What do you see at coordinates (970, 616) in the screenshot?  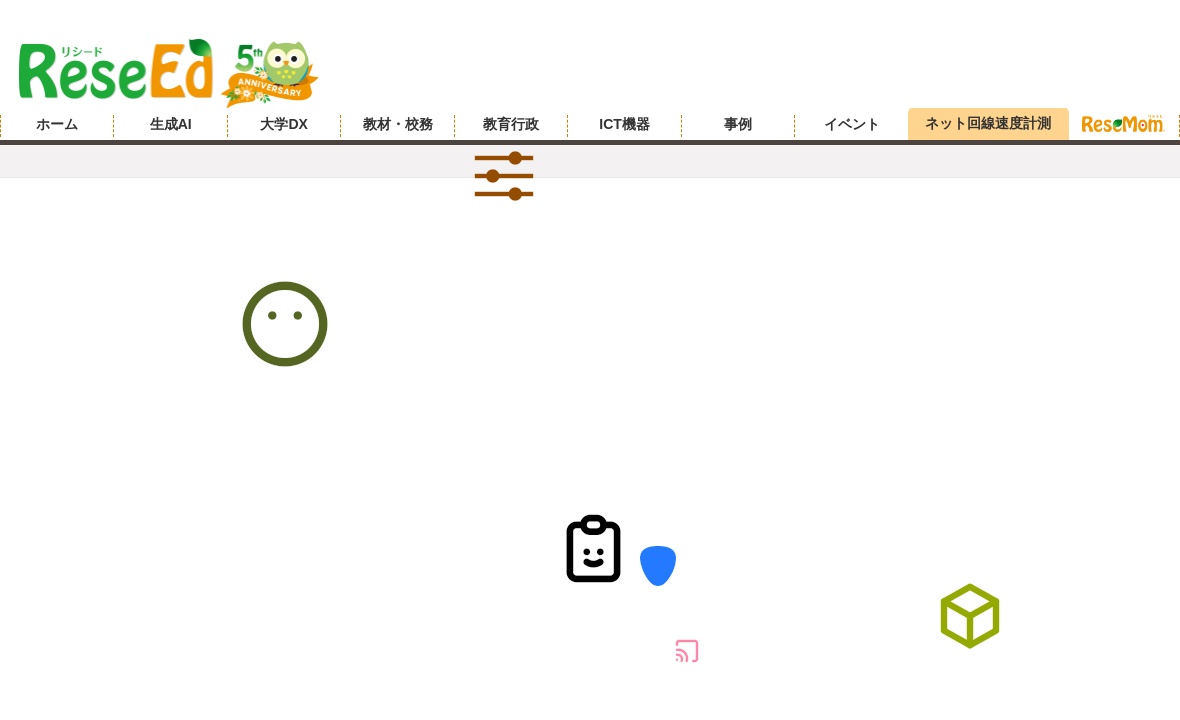 I see `view package or shipment details` at bounding box center [970, 616].